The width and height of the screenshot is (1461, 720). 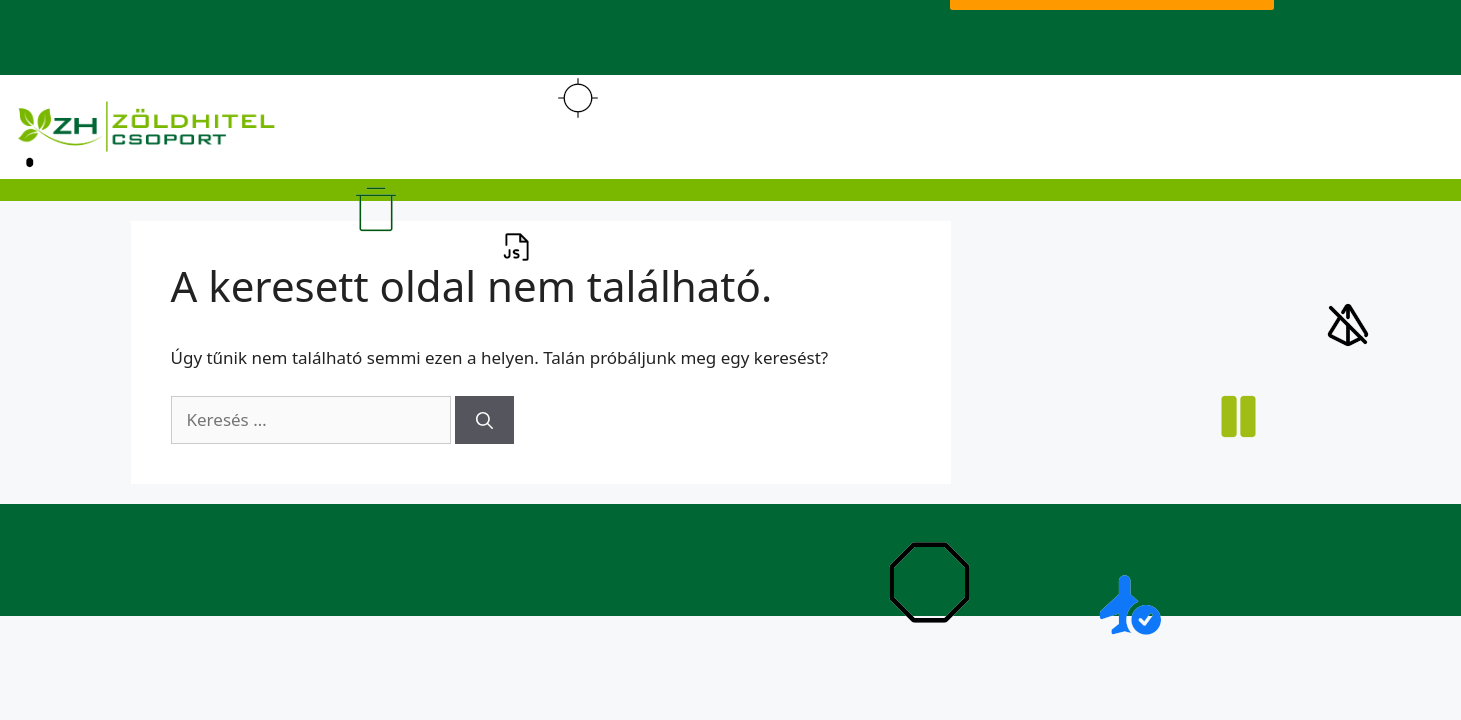 What do you see at coordinates (929, 582) in the screenshot?
I see `indicates a stop or warning state` at bounding box center [929, 582].